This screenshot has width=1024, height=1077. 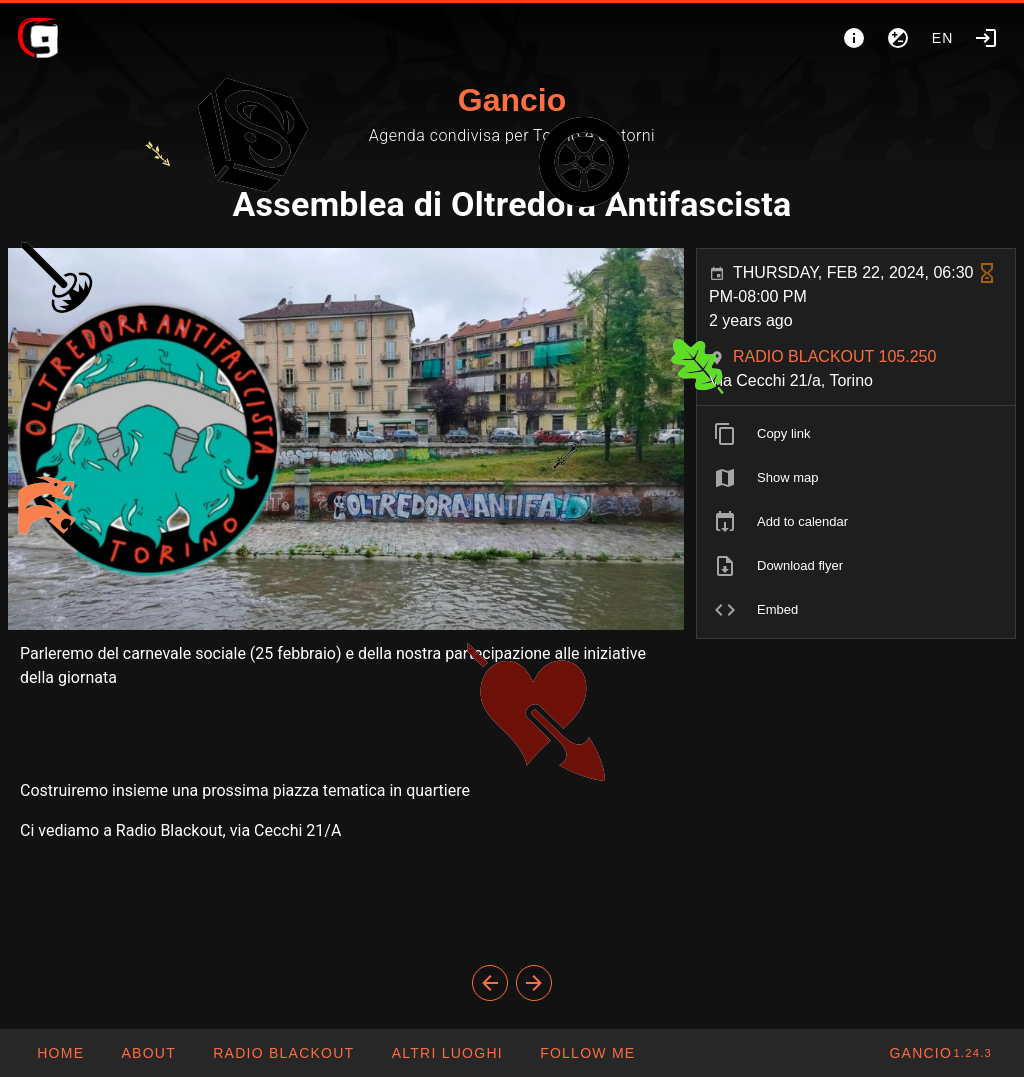 I want to click on indicates a natural or organic navigation path, so click(x=157, y=153).